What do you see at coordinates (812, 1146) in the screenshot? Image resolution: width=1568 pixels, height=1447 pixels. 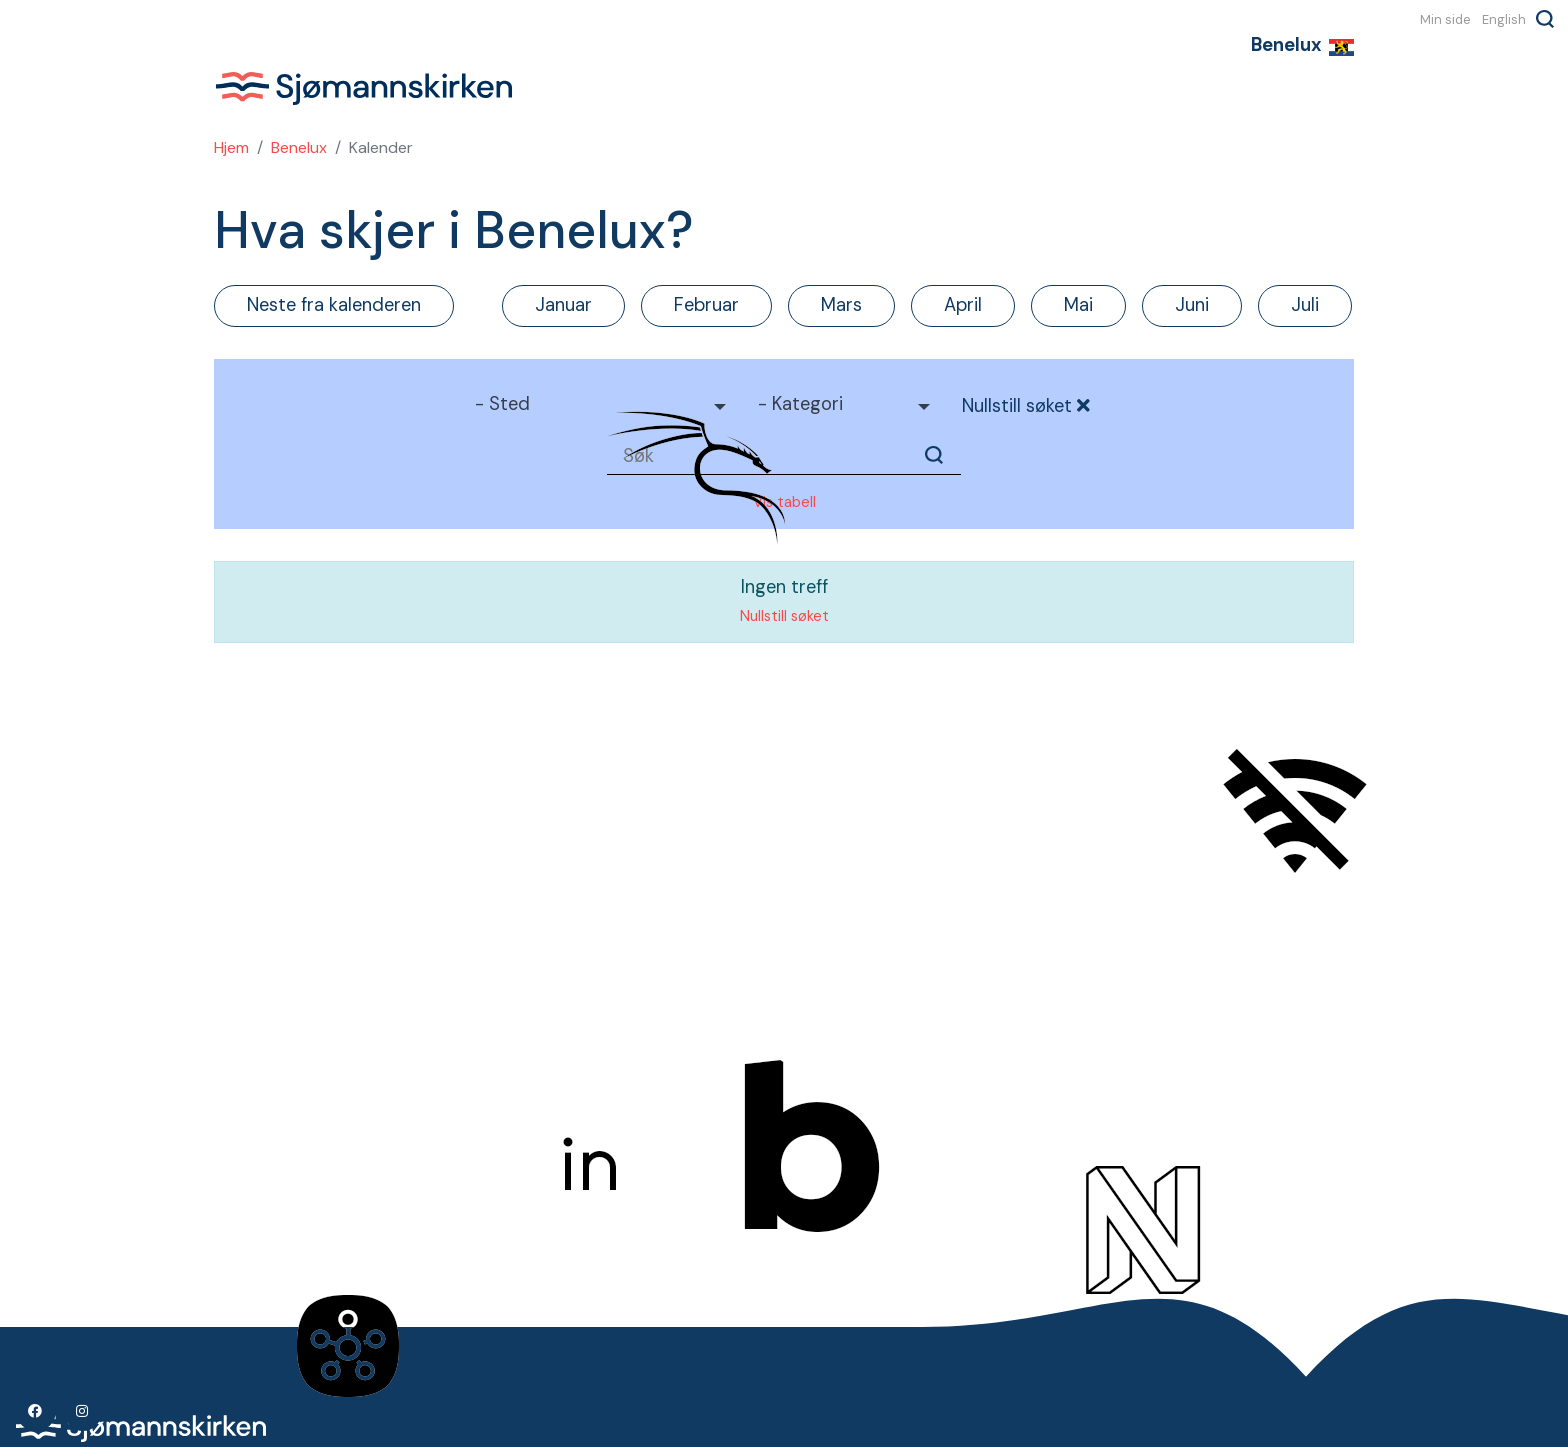 I see `bricks website builder logo` at bounding box center [812, 1146].